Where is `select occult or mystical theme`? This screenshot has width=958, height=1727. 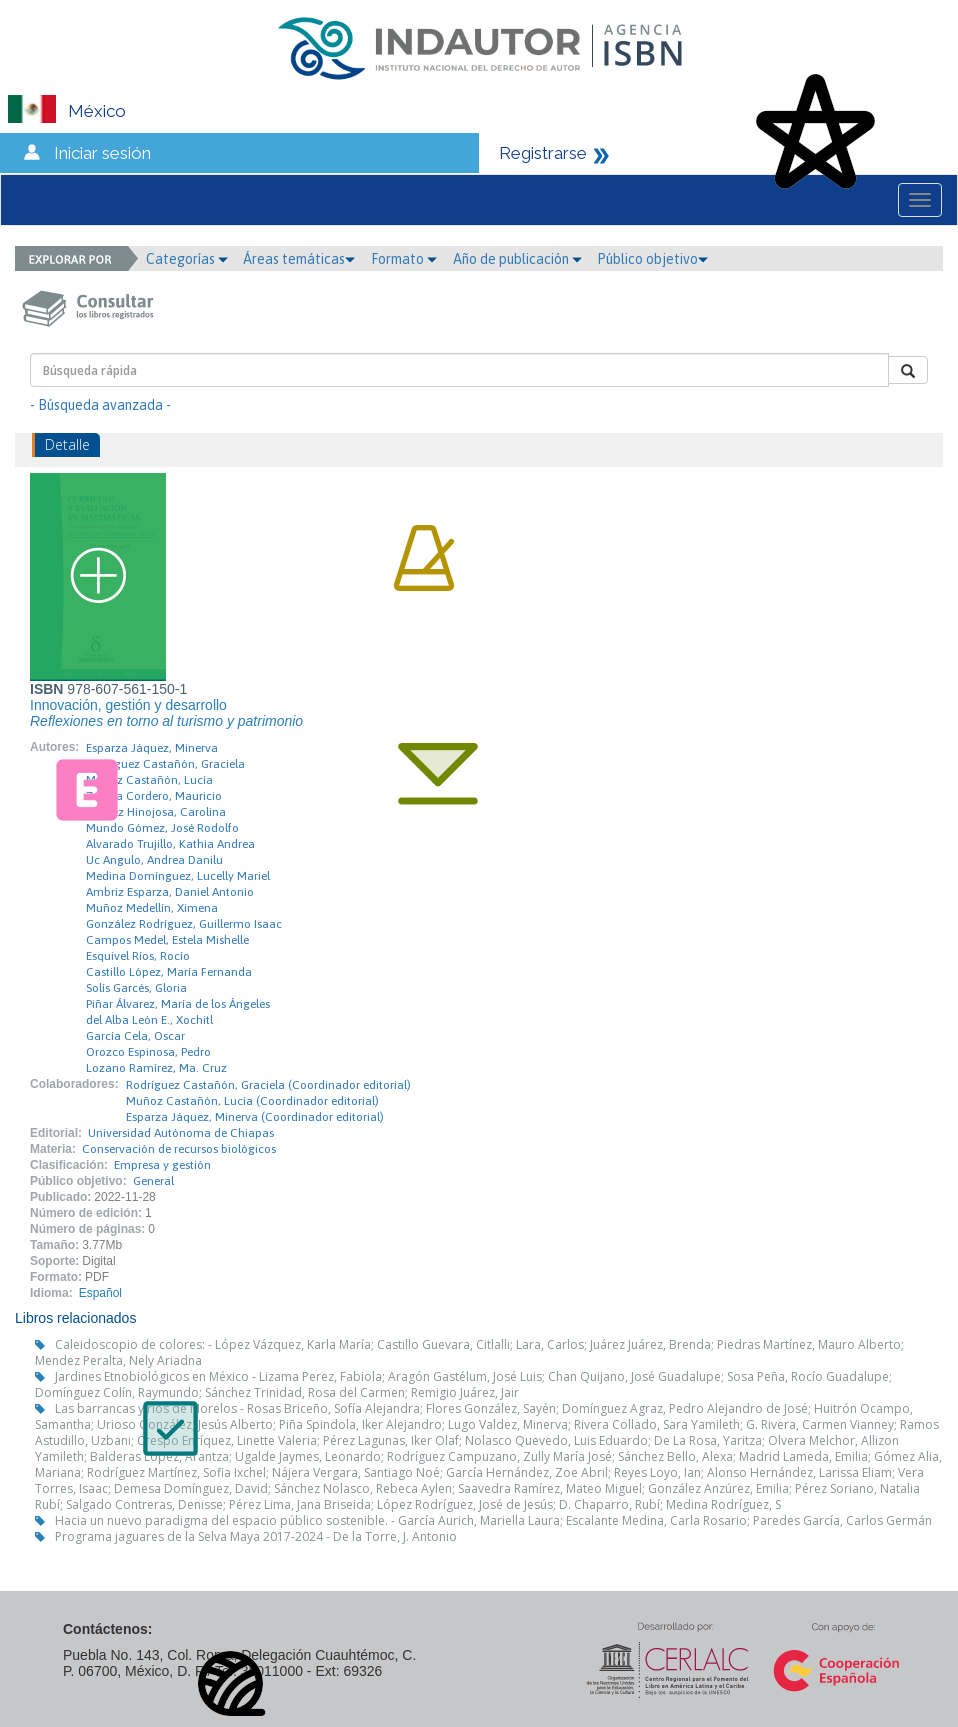
select occult or mystical theme is located at coordinates (815, 137).